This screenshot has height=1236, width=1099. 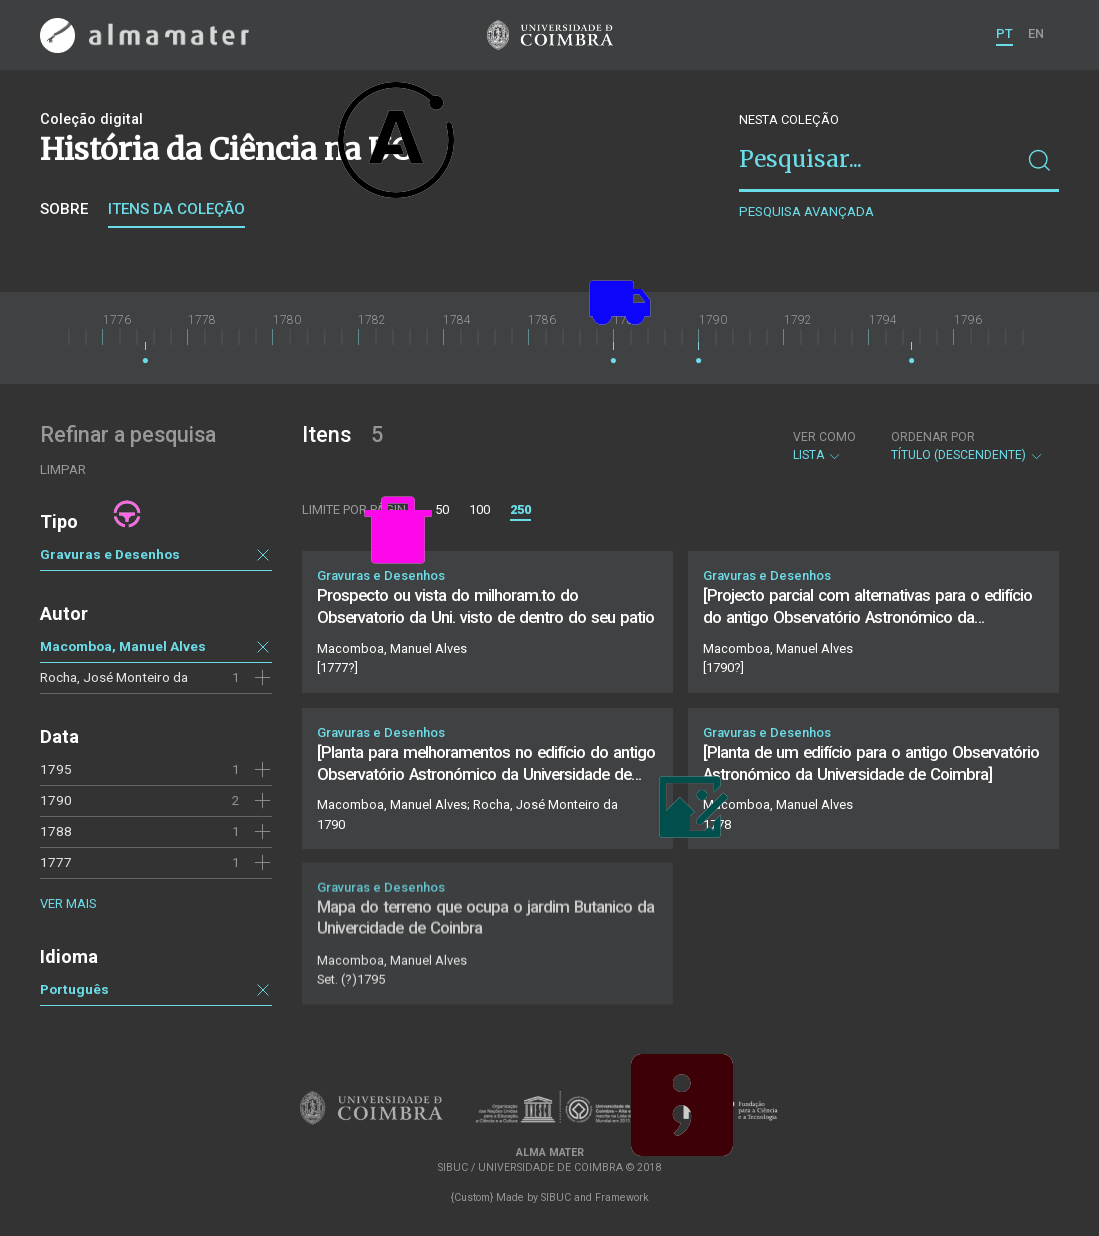 What do you see at coordinates (682, 1105) in the screenshot?
I see `open tldraw whiteboard application` at bounding box center [682, 1105].